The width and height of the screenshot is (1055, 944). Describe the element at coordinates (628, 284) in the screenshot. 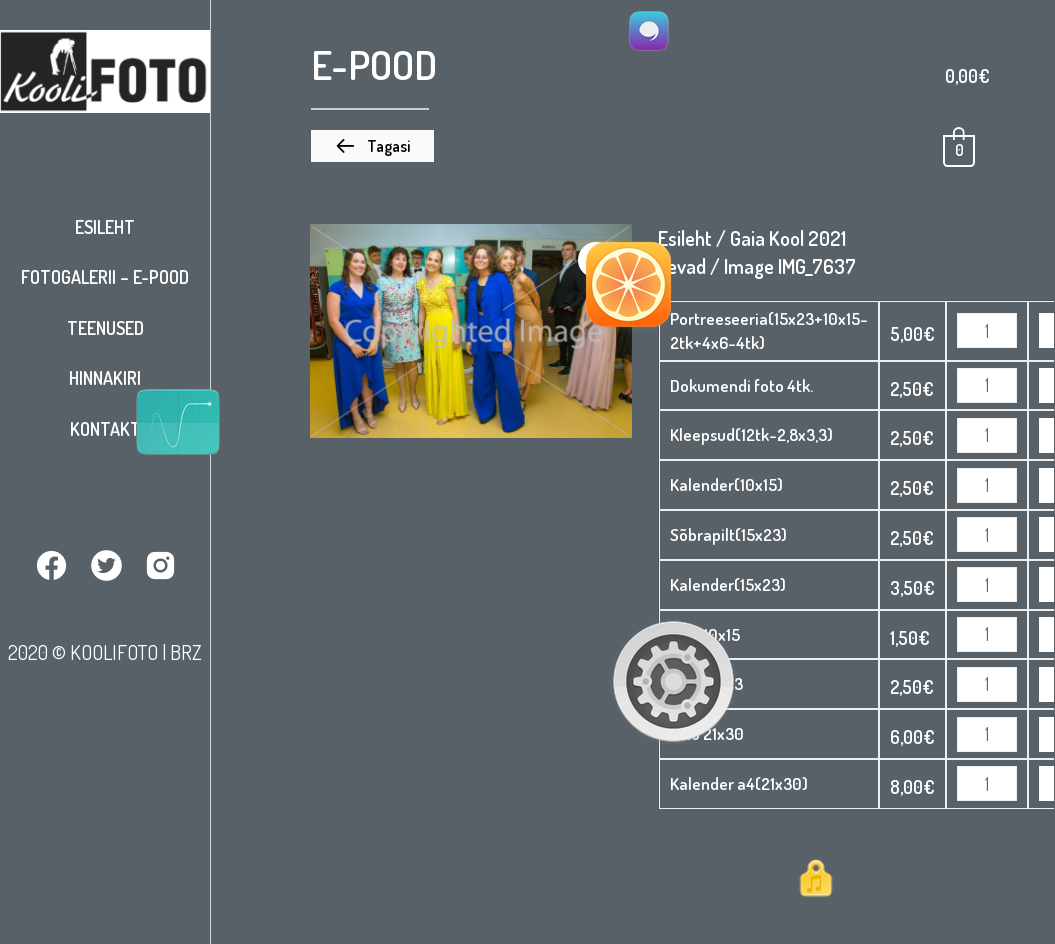

I see `open clementine music player` at that location.